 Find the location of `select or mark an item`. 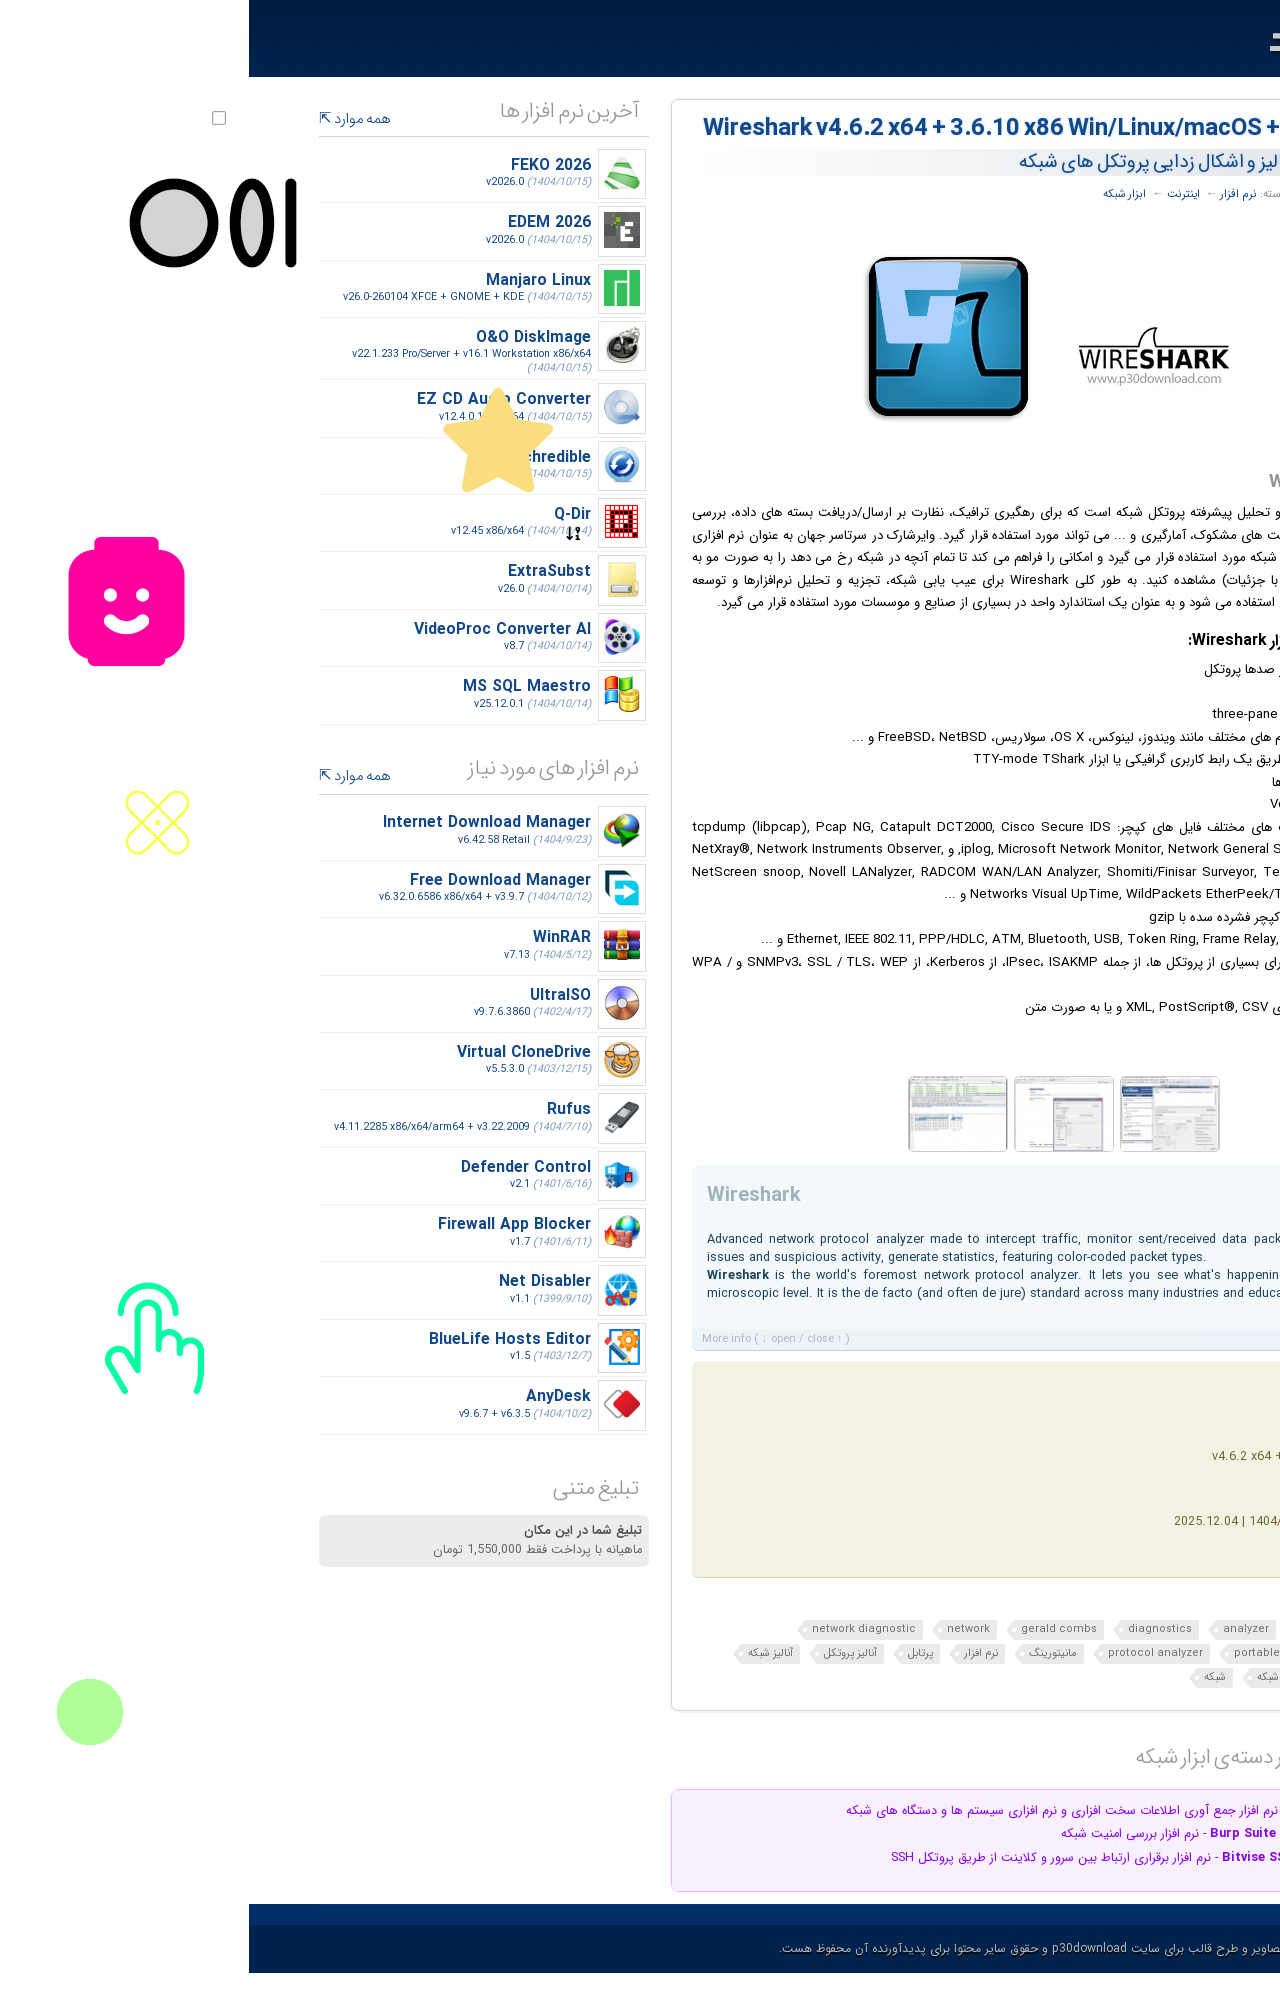

select or mark an item is located at coordinates (90, 1712).